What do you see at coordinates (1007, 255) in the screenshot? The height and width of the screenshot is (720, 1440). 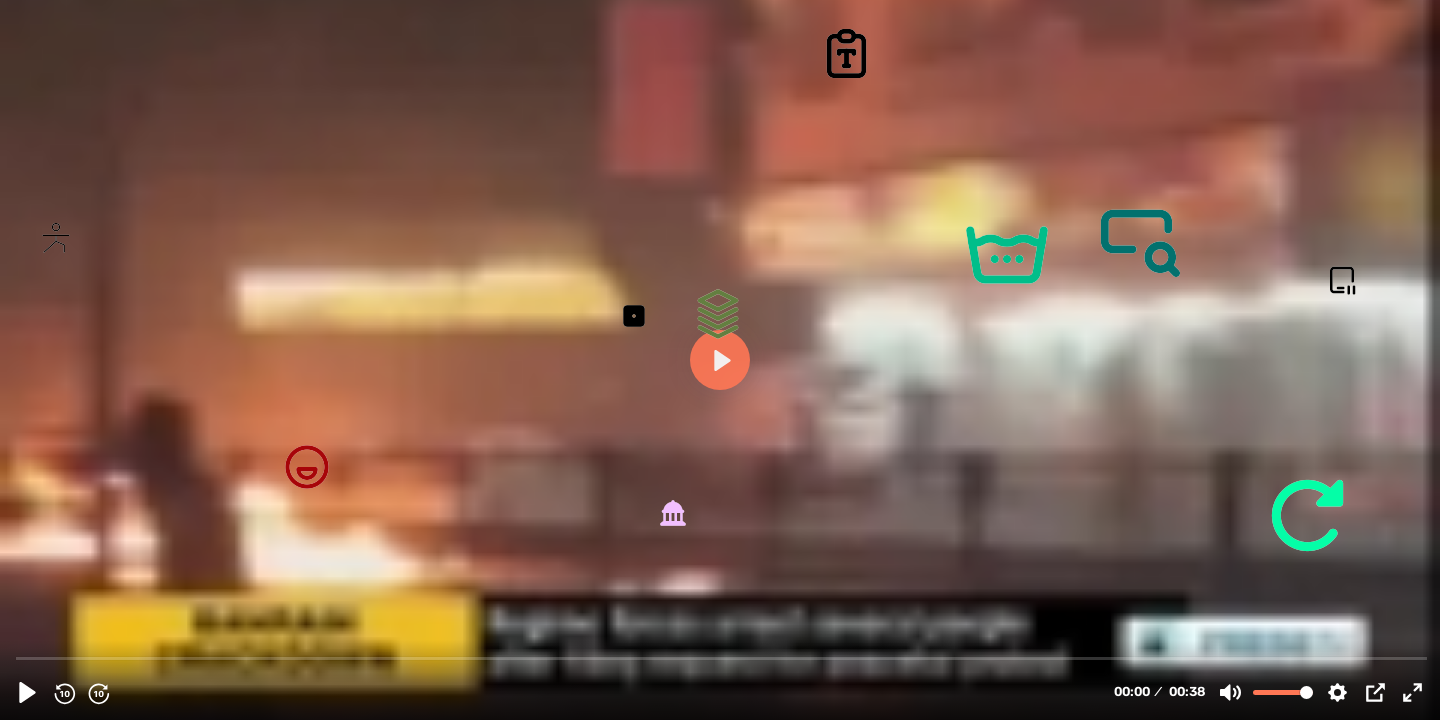 I see `wash at medium temperature setting` at bounding box center [1007, 255].